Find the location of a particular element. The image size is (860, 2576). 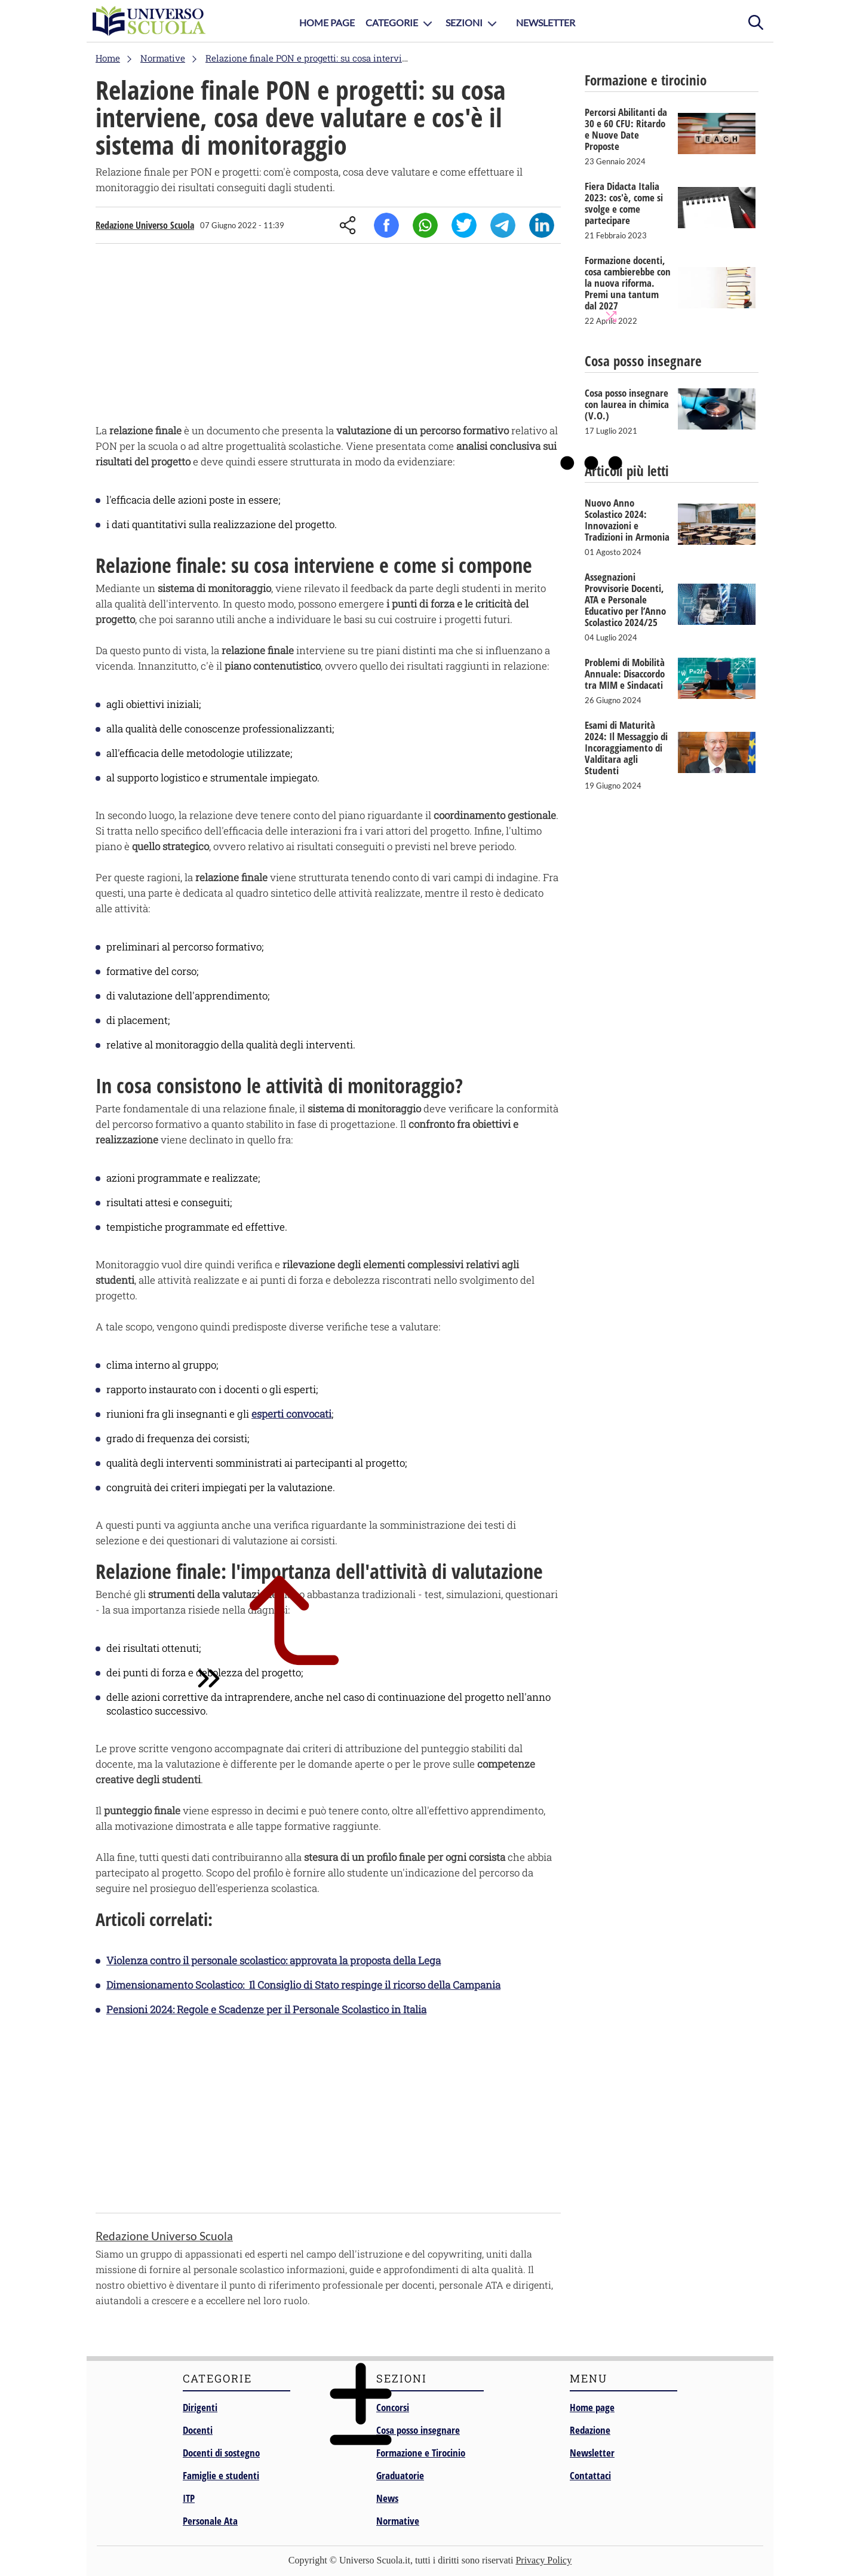

go back and up in navigation is located at coordinates (294, 1620).